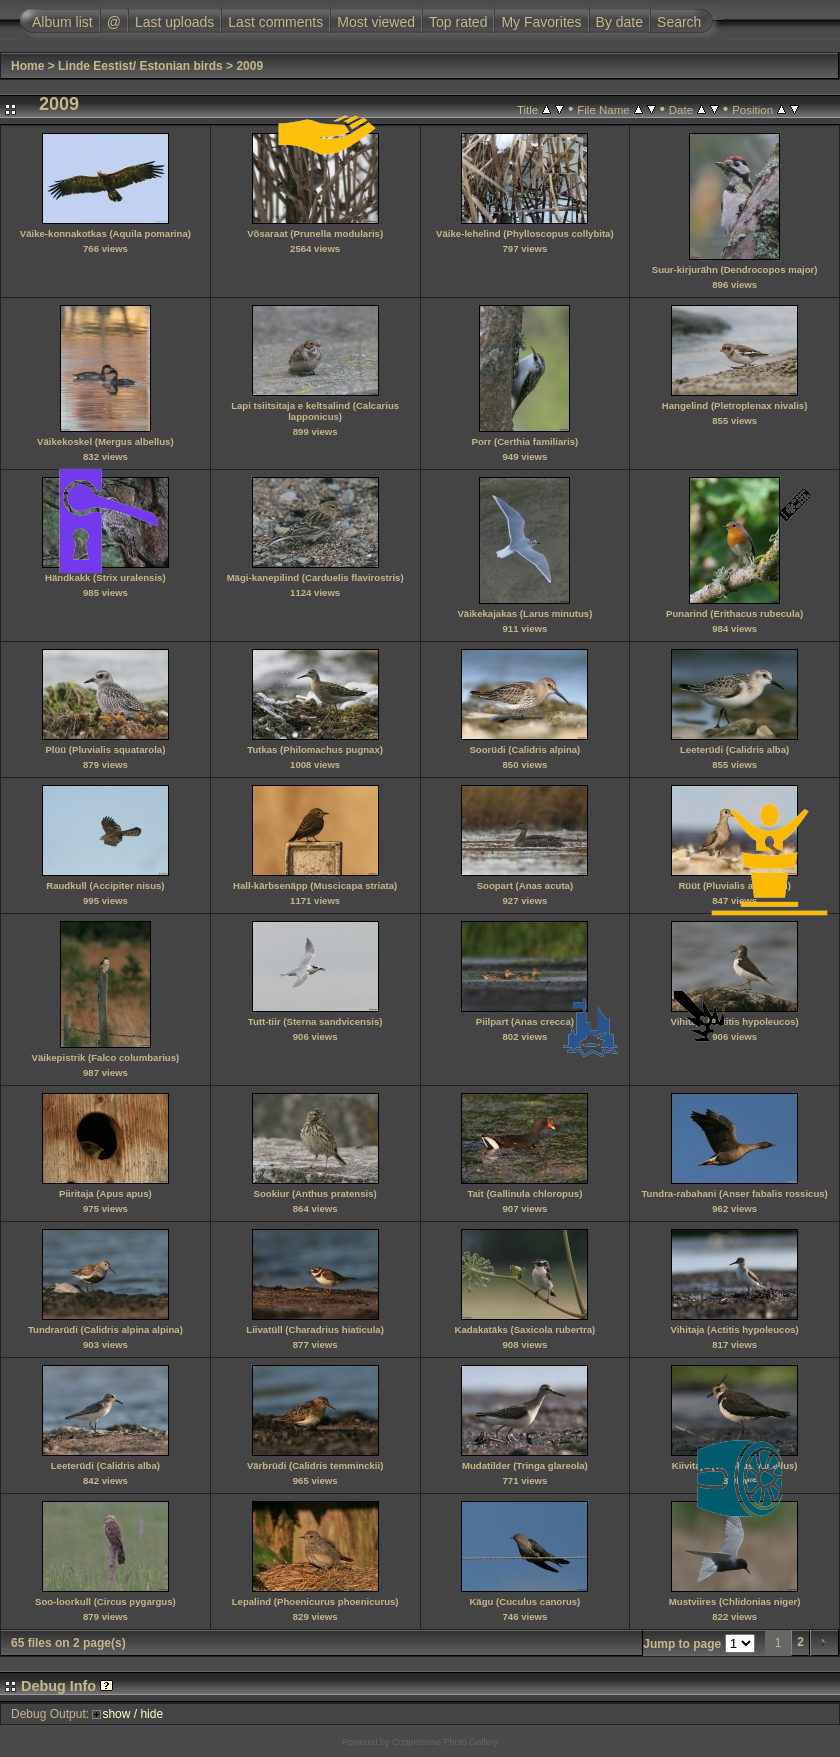 The width and height of the screenshot is (840, 1757). What do you see at coordinates (769, 857) in the screenshot?
I see `access public speaking or presentation mode` at bounding box center [769, 857].